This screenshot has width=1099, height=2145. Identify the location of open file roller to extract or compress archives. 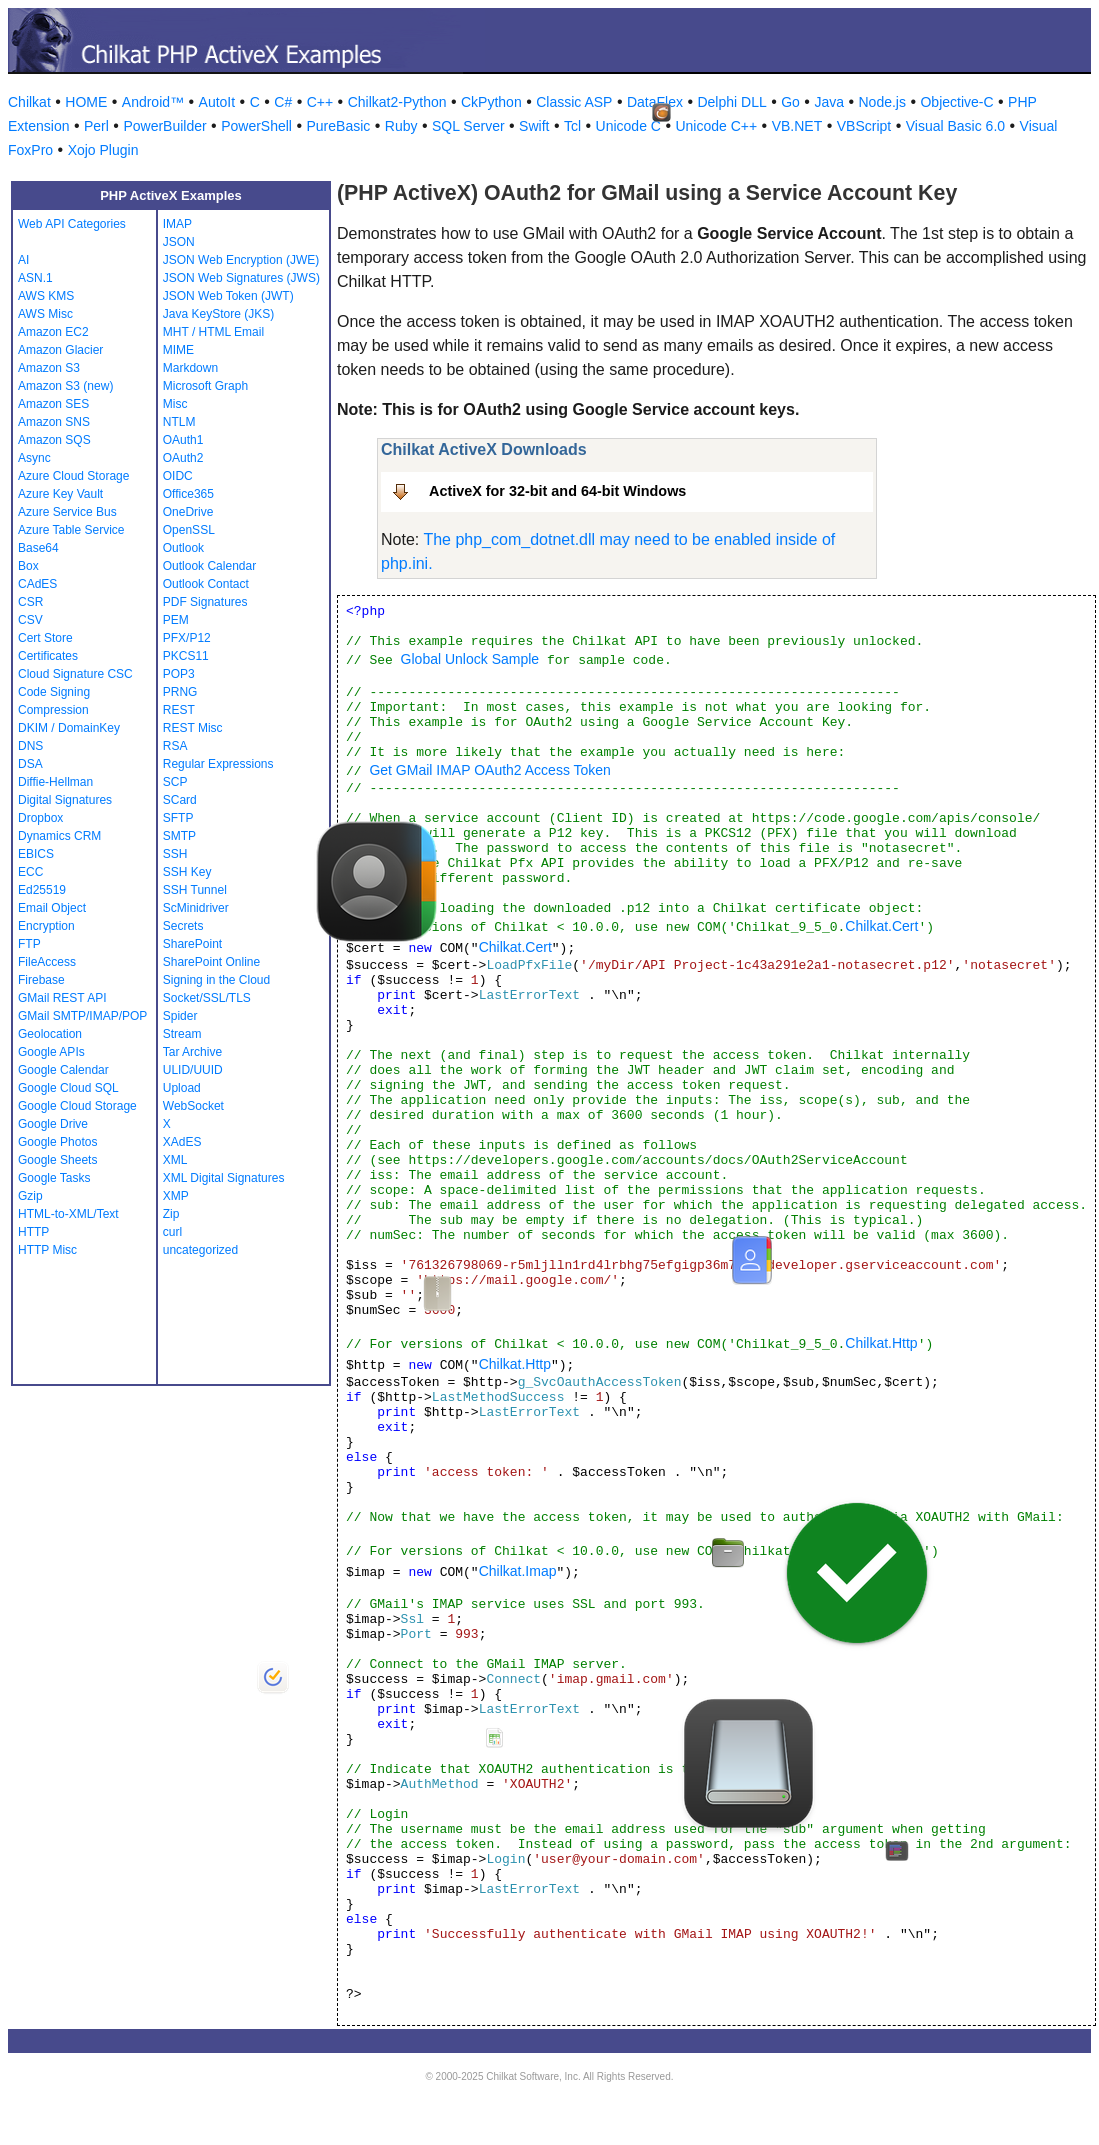
(437, 1293).